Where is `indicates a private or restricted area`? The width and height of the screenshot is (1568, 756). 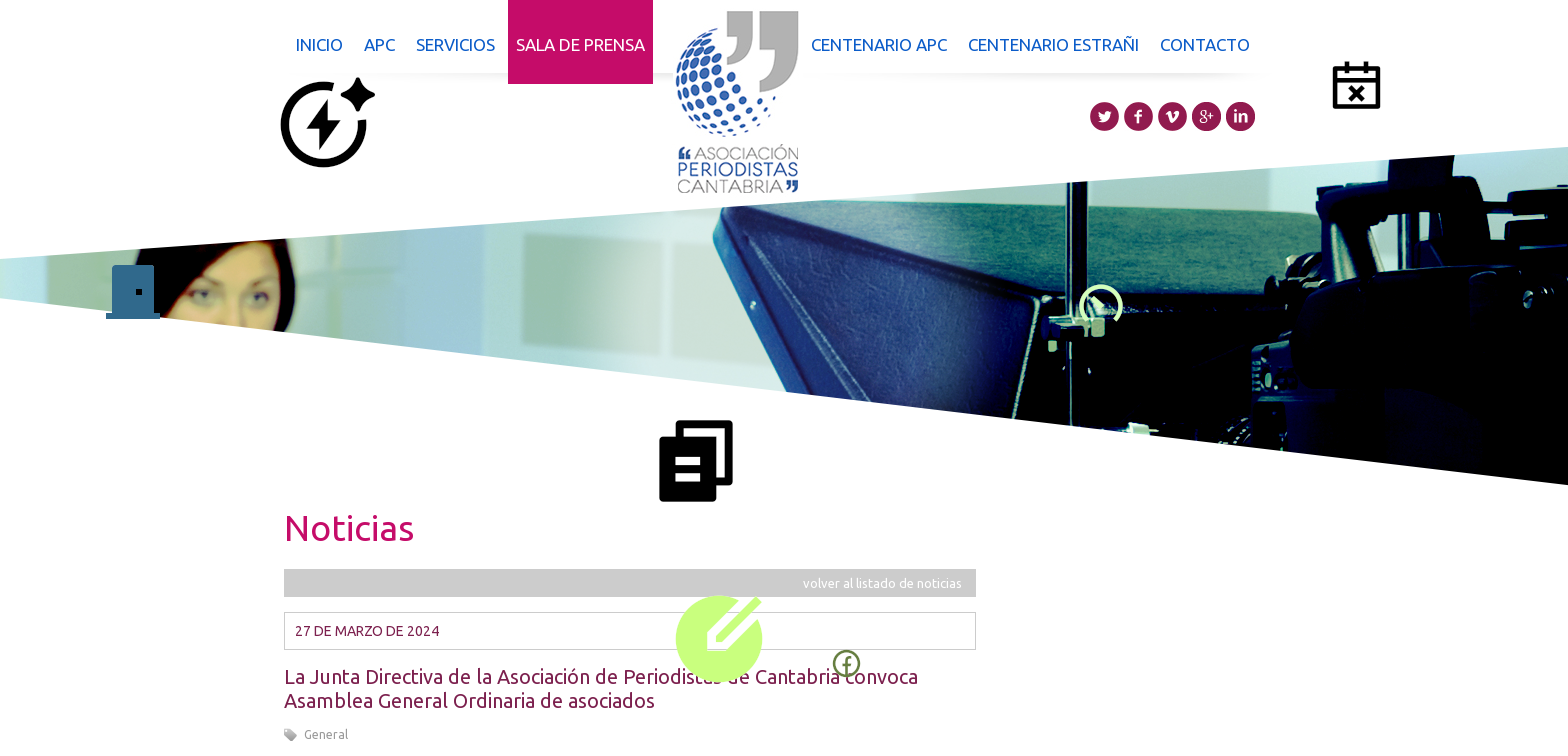
indicates a private or restricted area is located at coordinates (133, 292).